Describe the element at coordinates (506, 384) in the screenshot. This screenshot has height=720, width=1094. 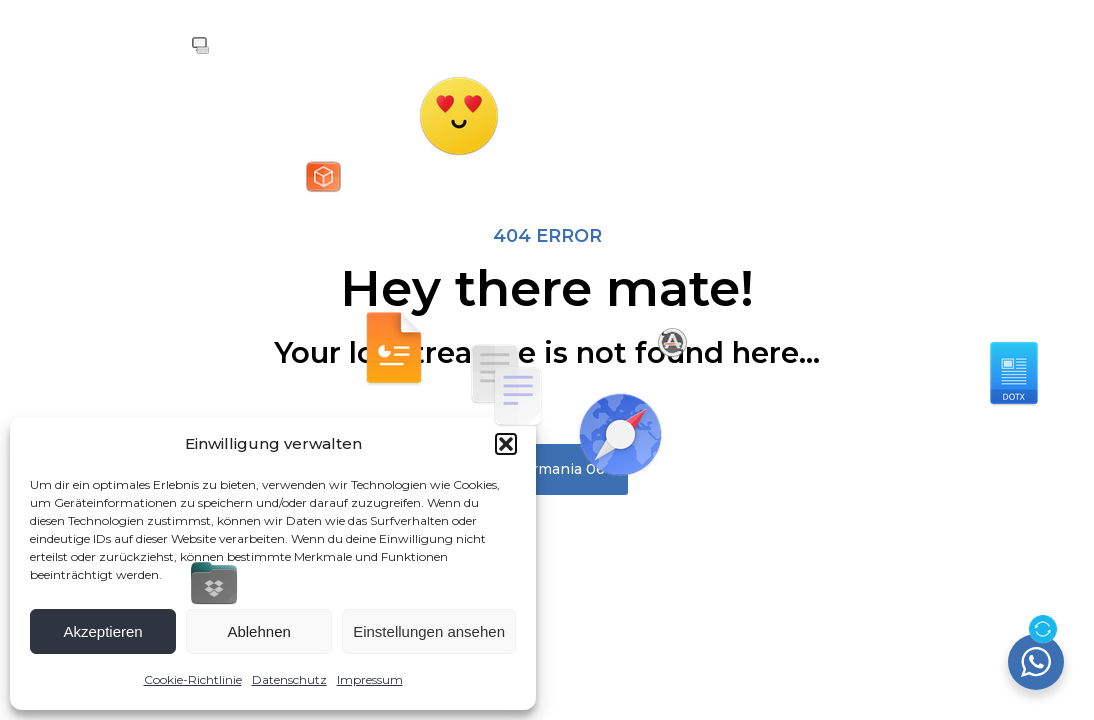
I see `copy selected content to clipboard` at that location.